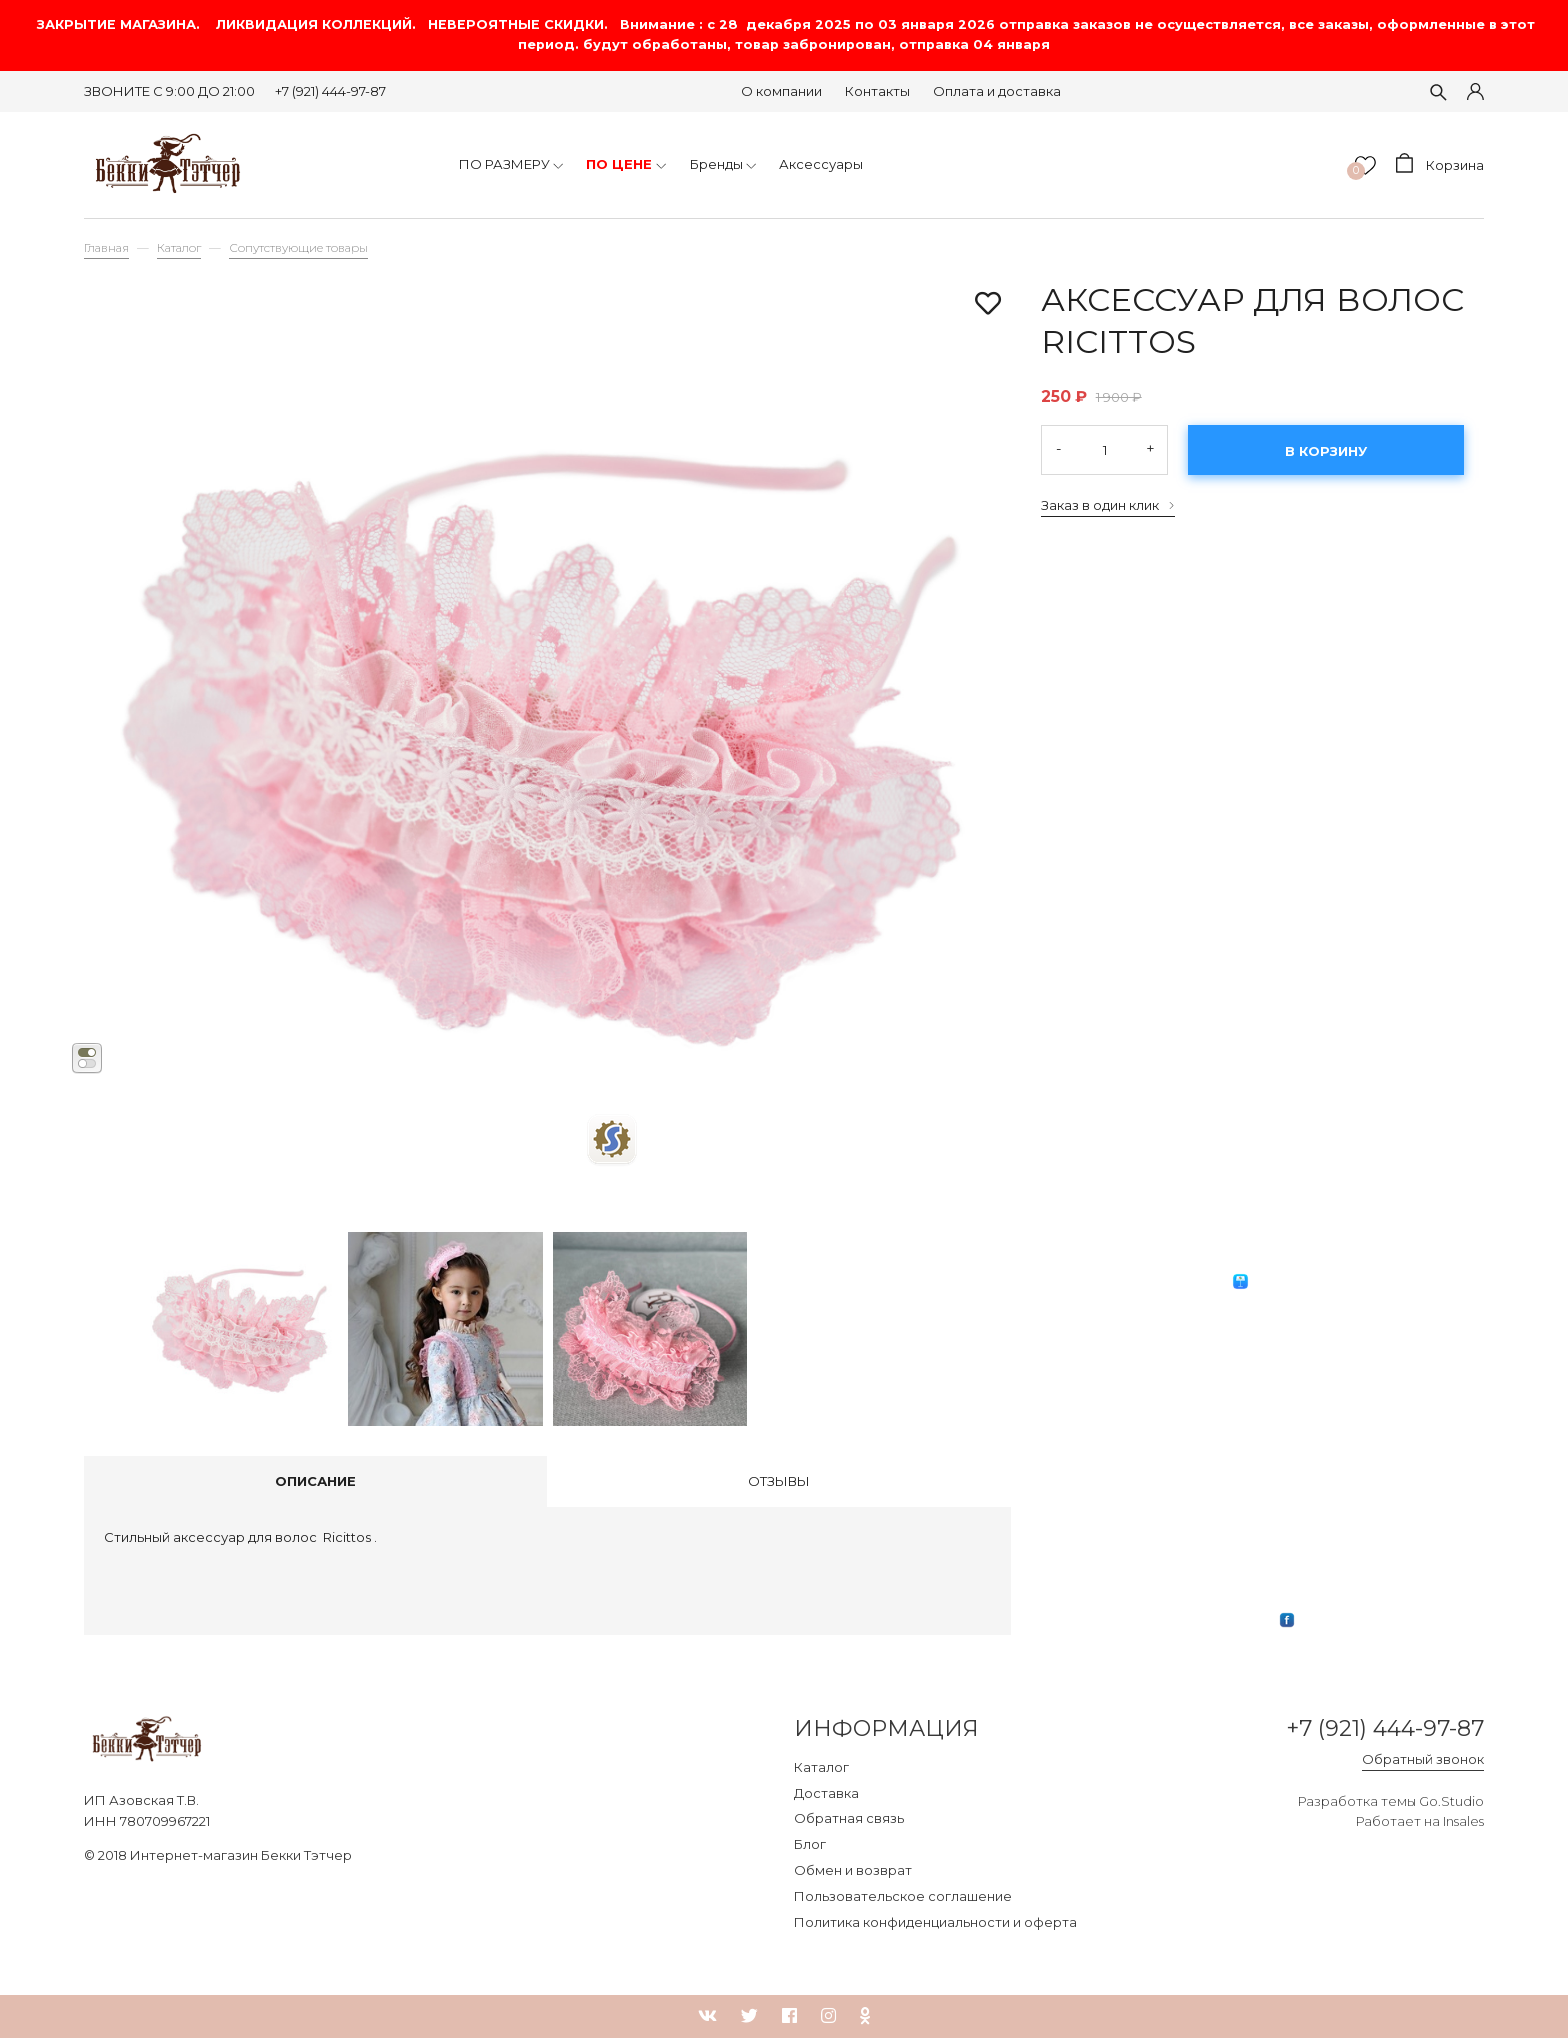  Describe the element at coordinates (1240, 1281) in the screenshot. I see `open LibreOffice Writer document editor` at that location.